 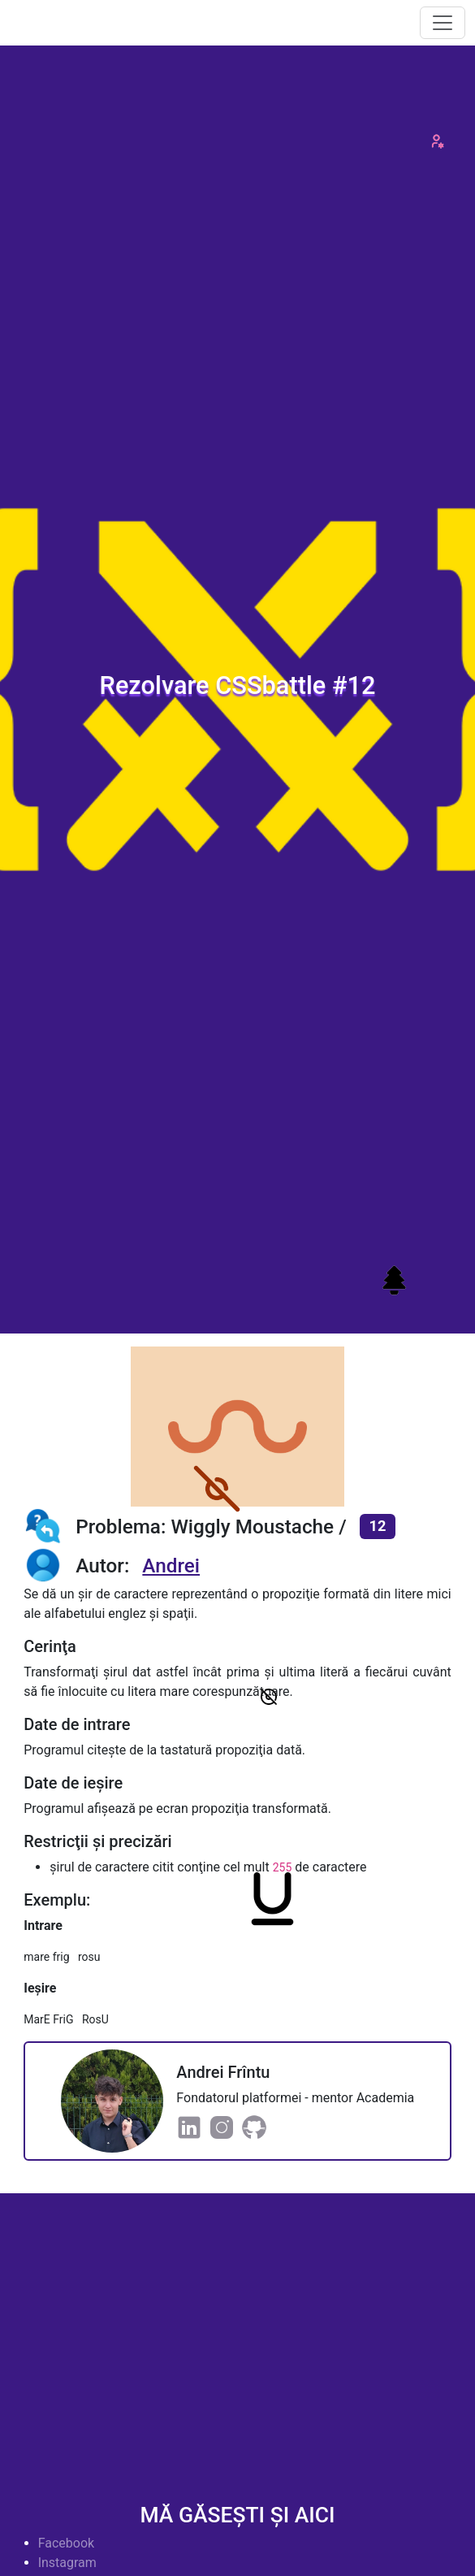 I want to click on disable location point or marker, so click(x=217, y=1489).